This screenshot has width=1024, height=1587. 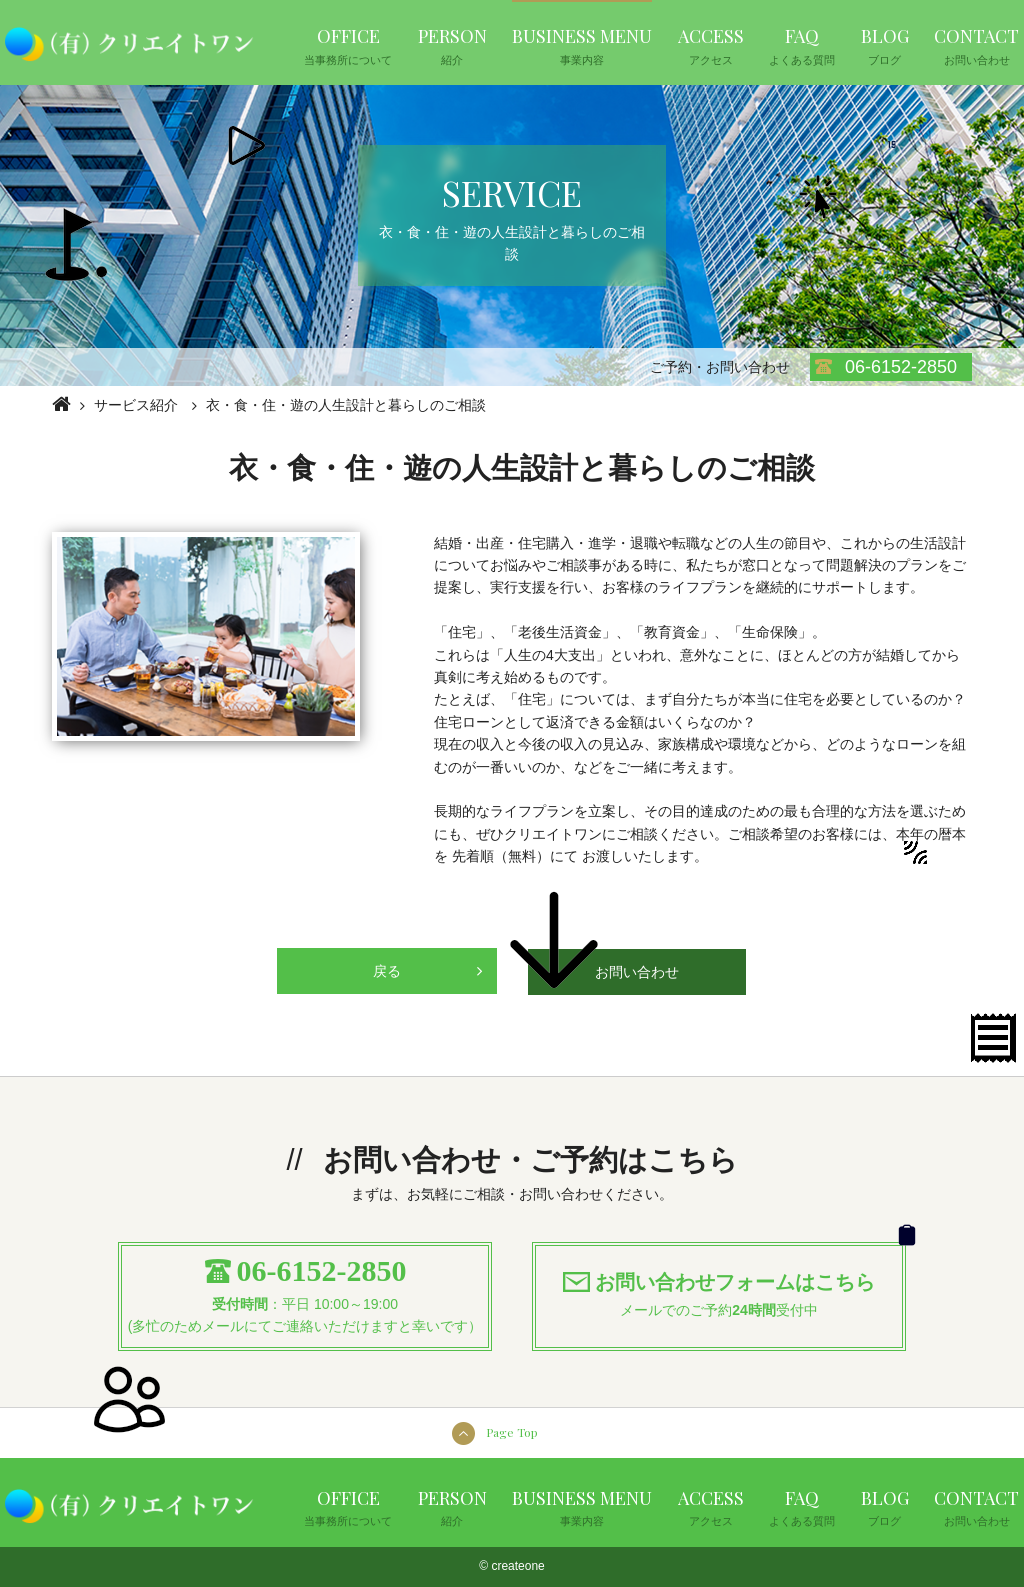 What do you see at coordinates (554, 940) in the screenshot?
I see `scroll down or view more content` at bounding box center [554, 940].